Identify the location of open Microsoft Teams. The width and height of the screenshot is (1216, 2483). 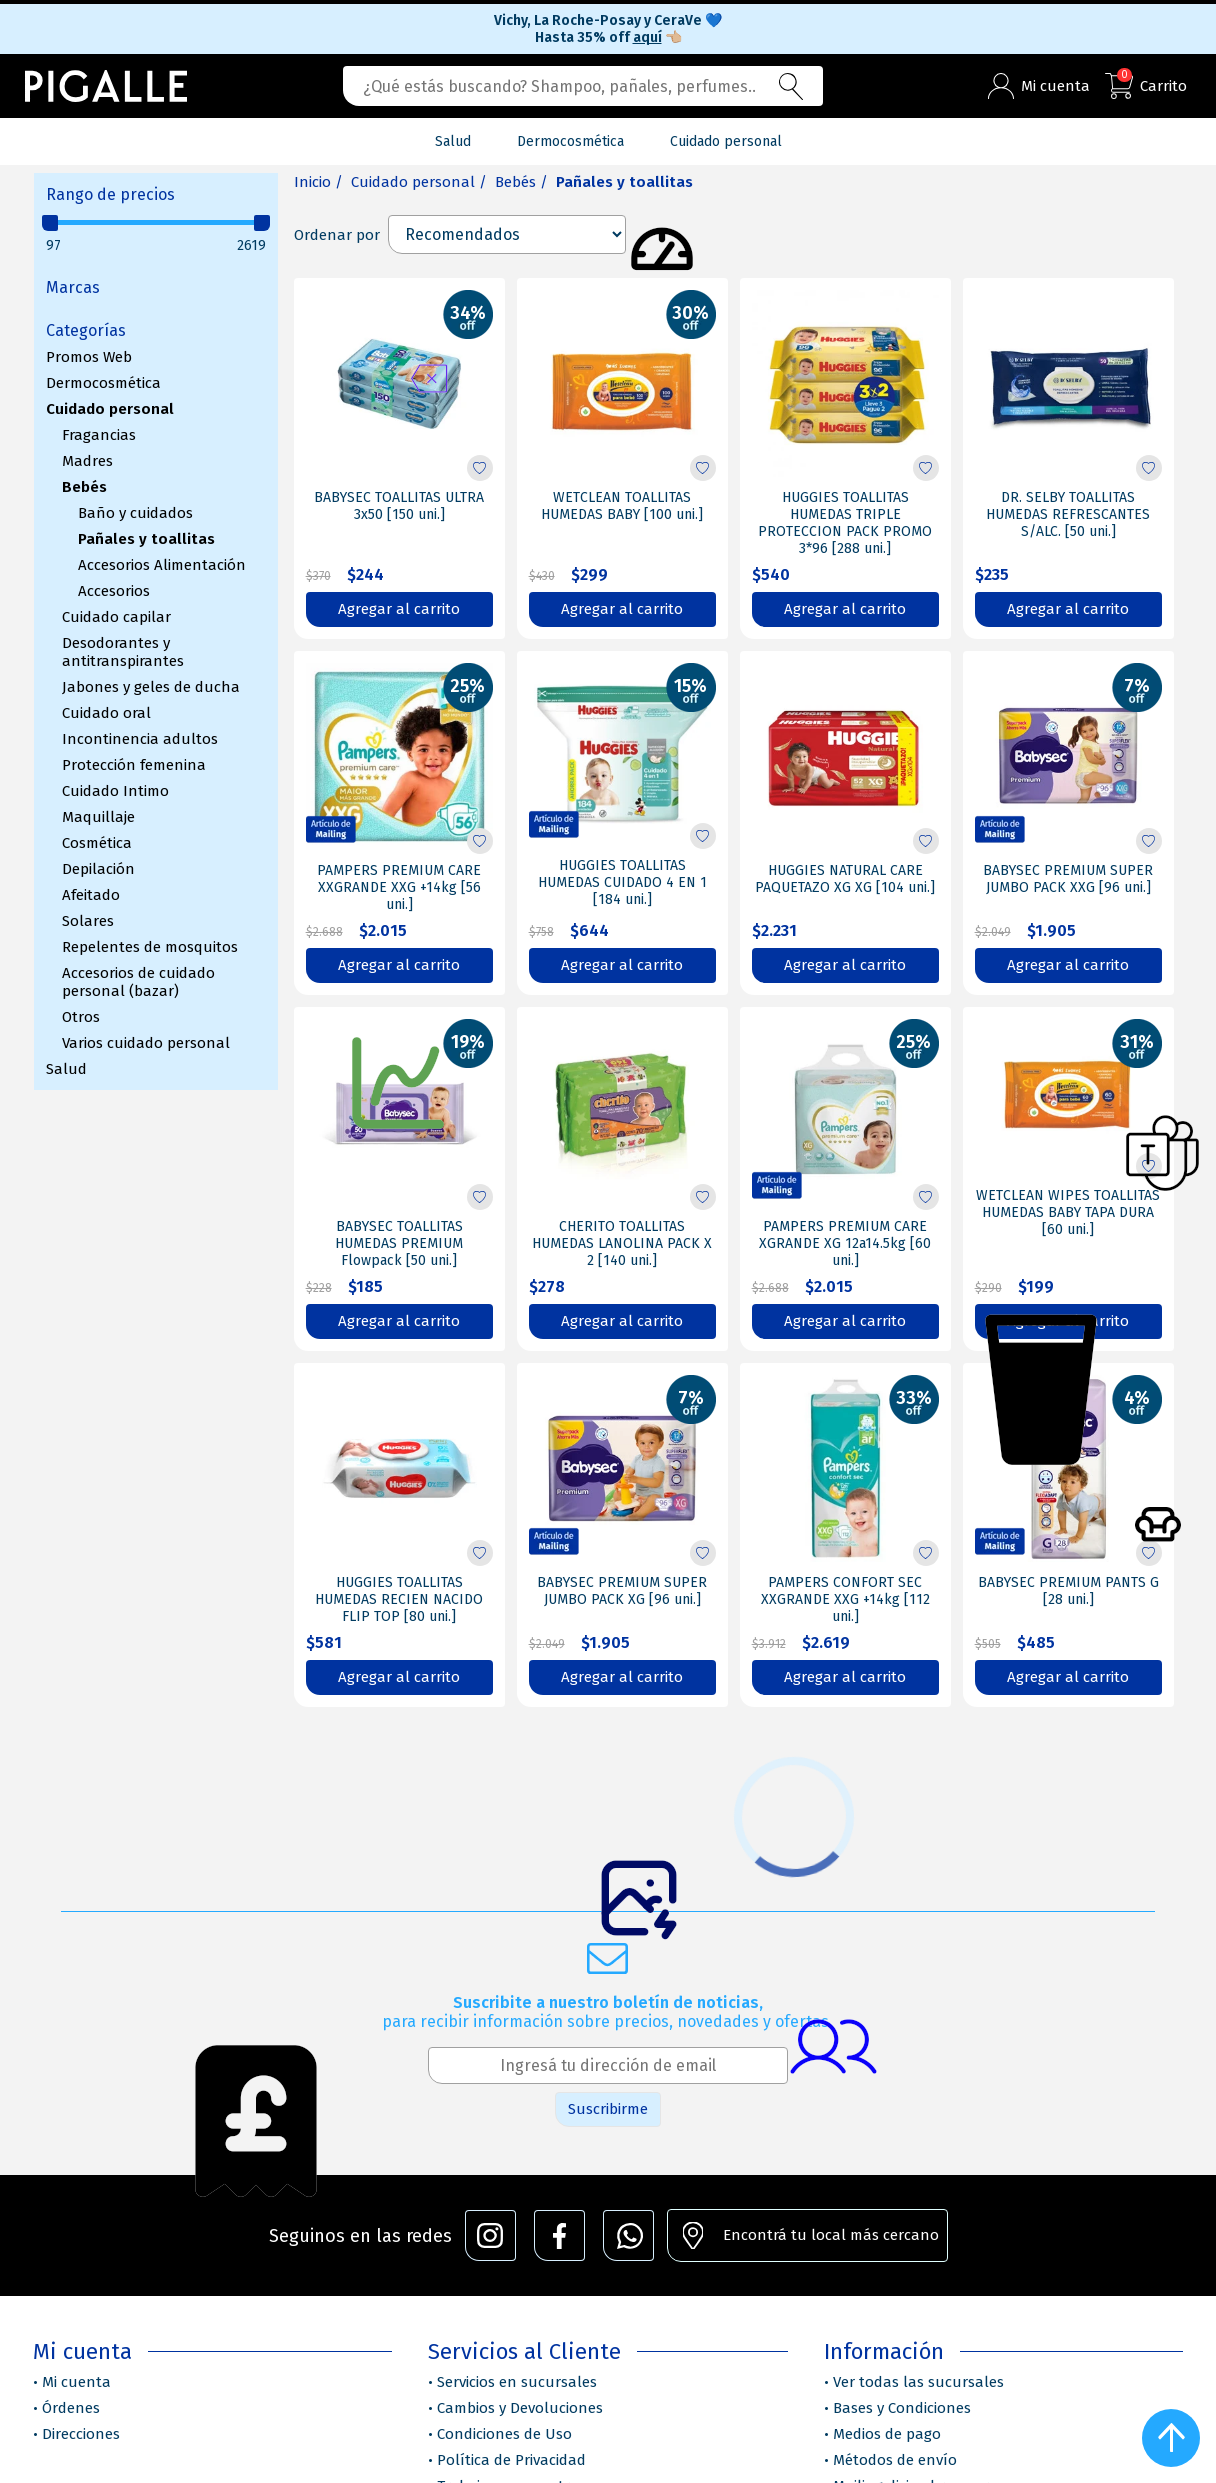
(1162, 1154).